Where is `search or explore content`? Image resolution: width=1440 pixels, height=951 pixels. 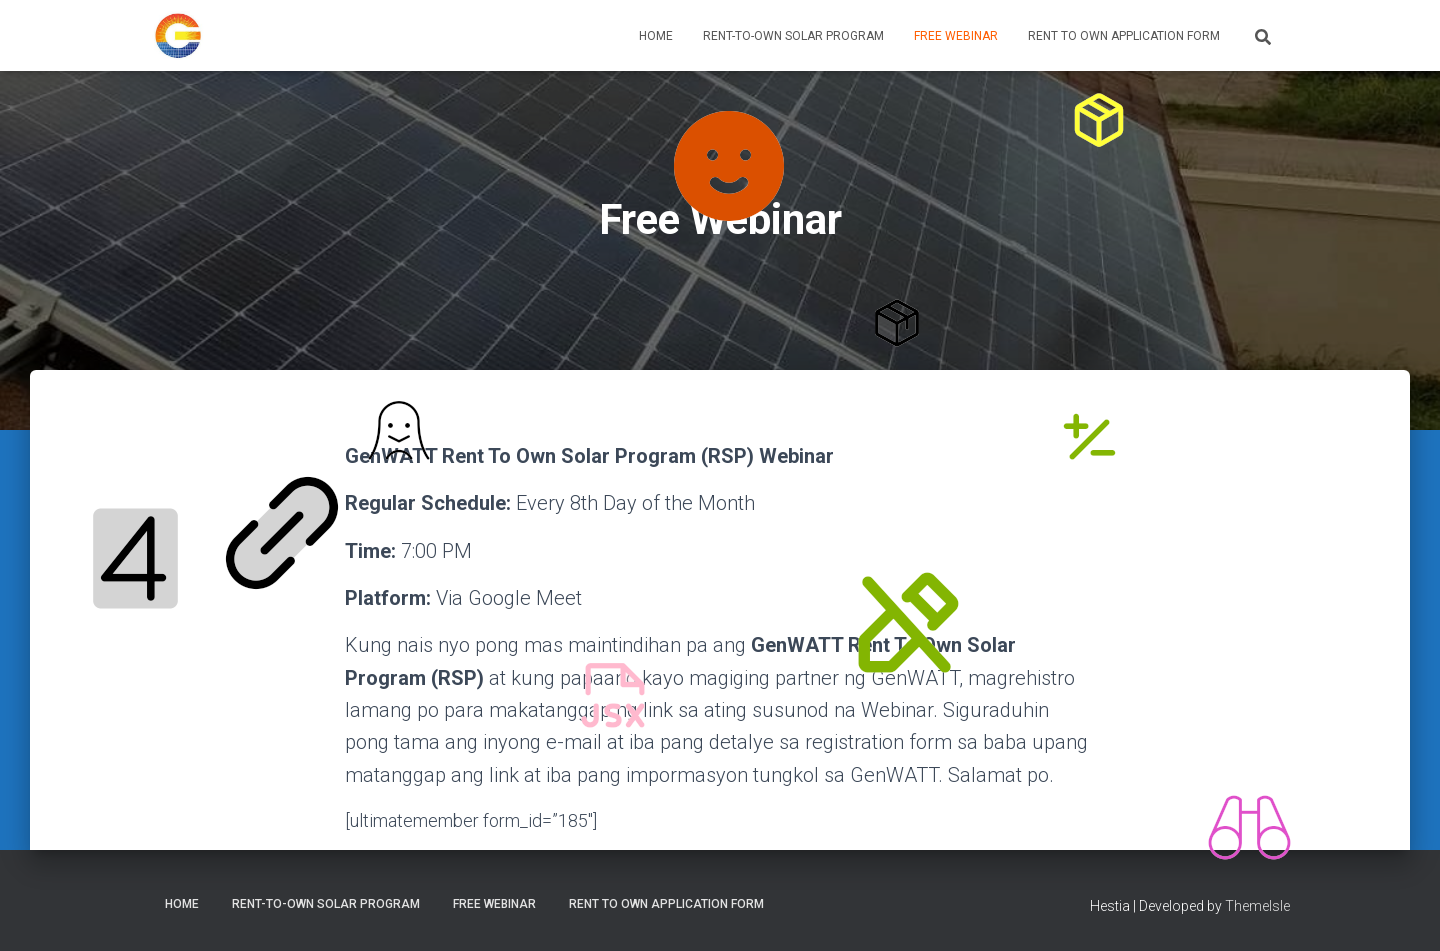
search or explore content is located at coordinates (1249, 827).